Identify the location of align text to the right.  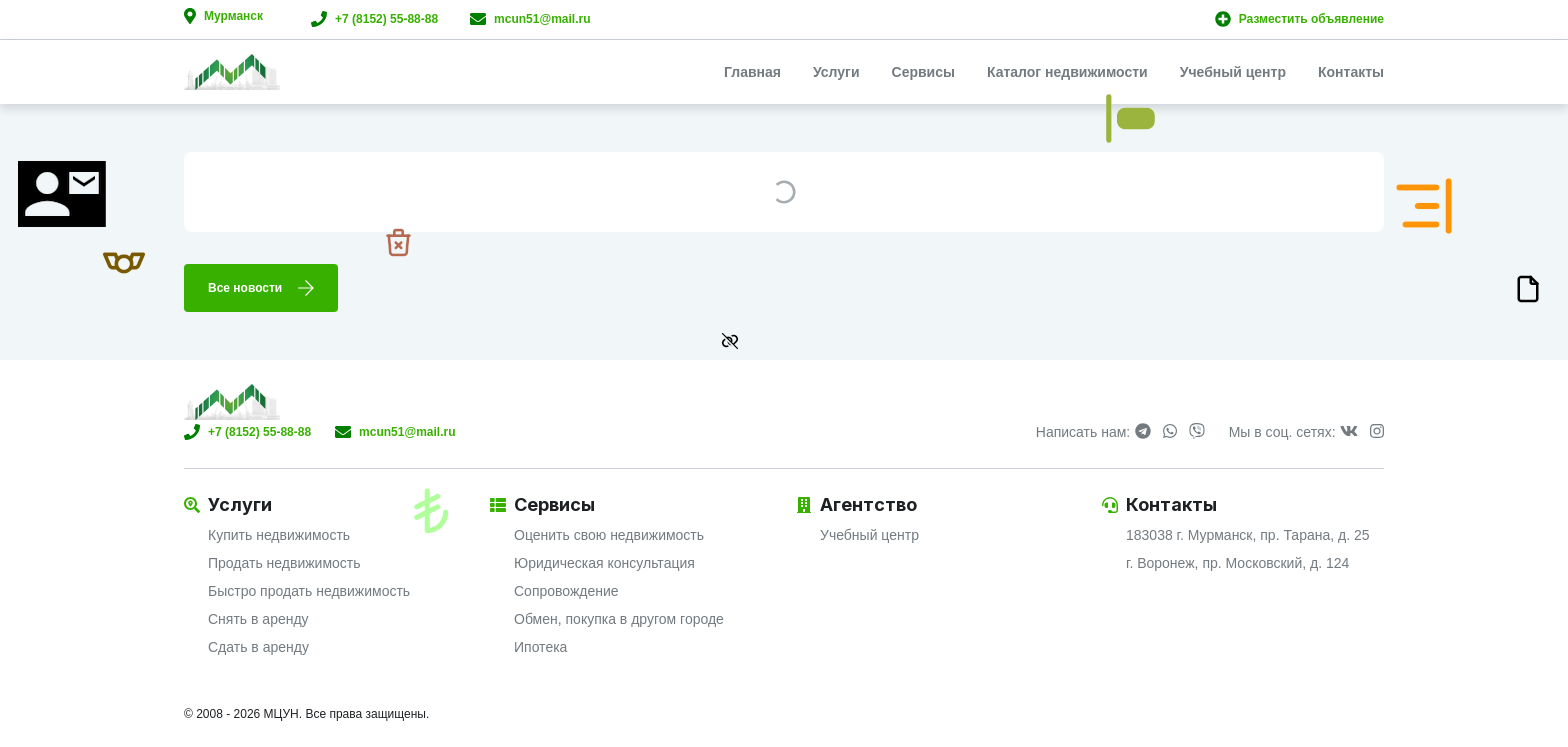
(1424, 206).